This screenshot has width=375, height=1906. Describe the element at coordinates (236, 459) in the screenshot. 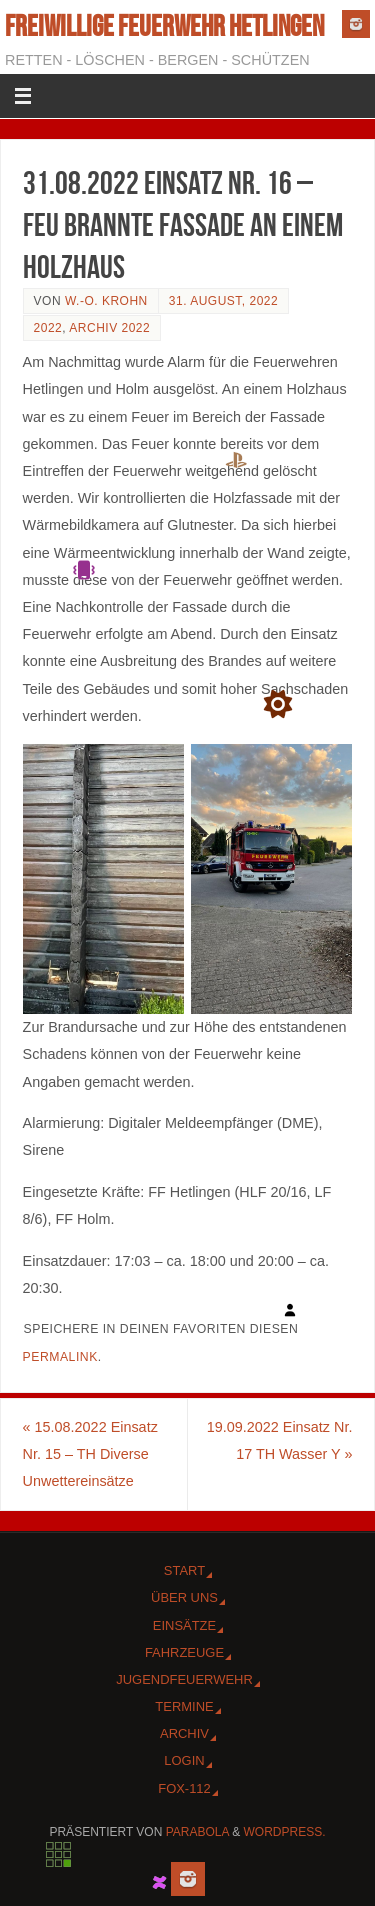

I see `playstation brand logo` at that location.